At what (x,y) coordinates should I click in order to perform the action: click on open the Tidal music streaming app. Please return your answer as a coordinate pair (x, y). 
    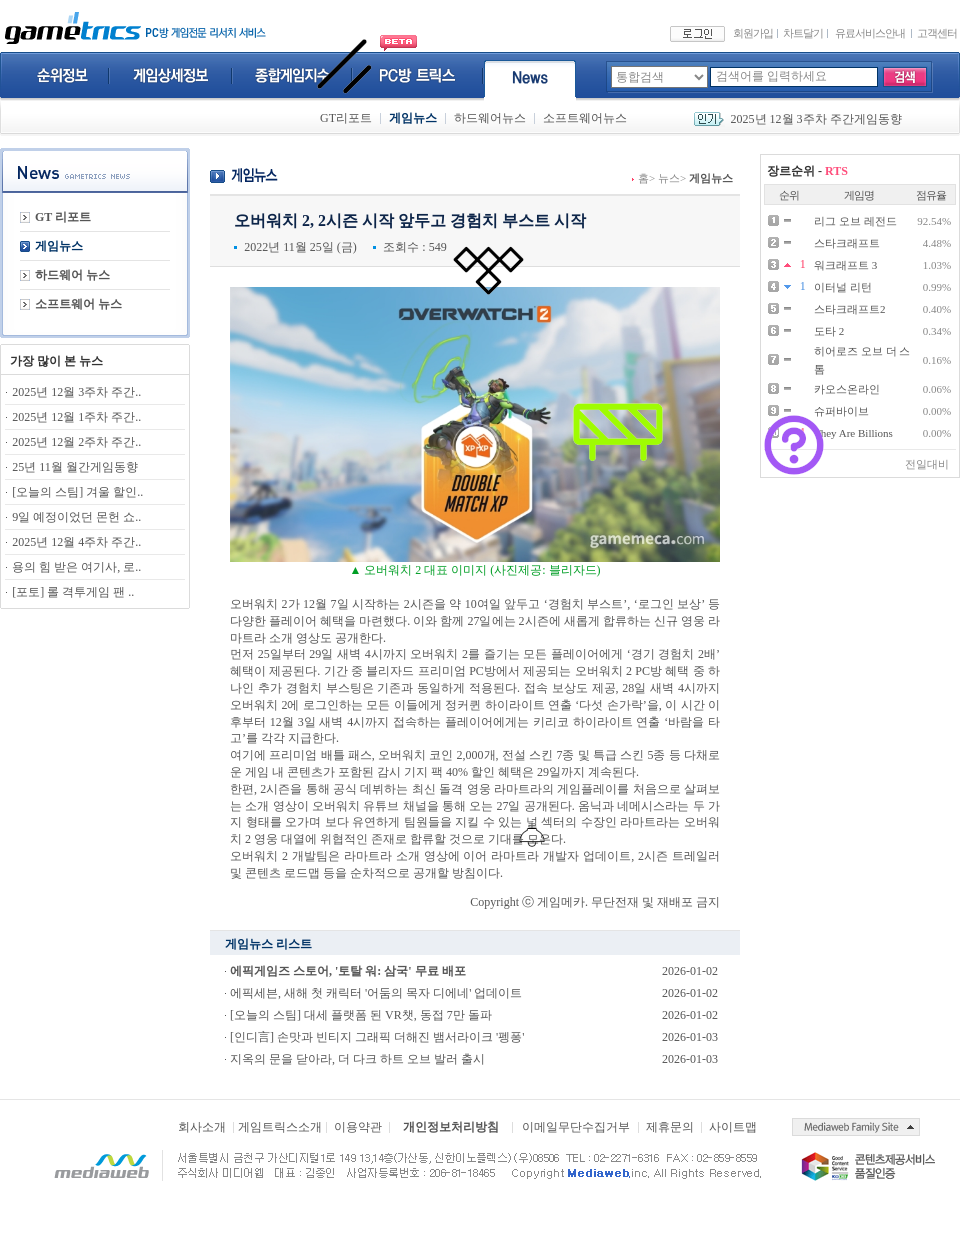
    Looking at the image, I should click on (488, 268).